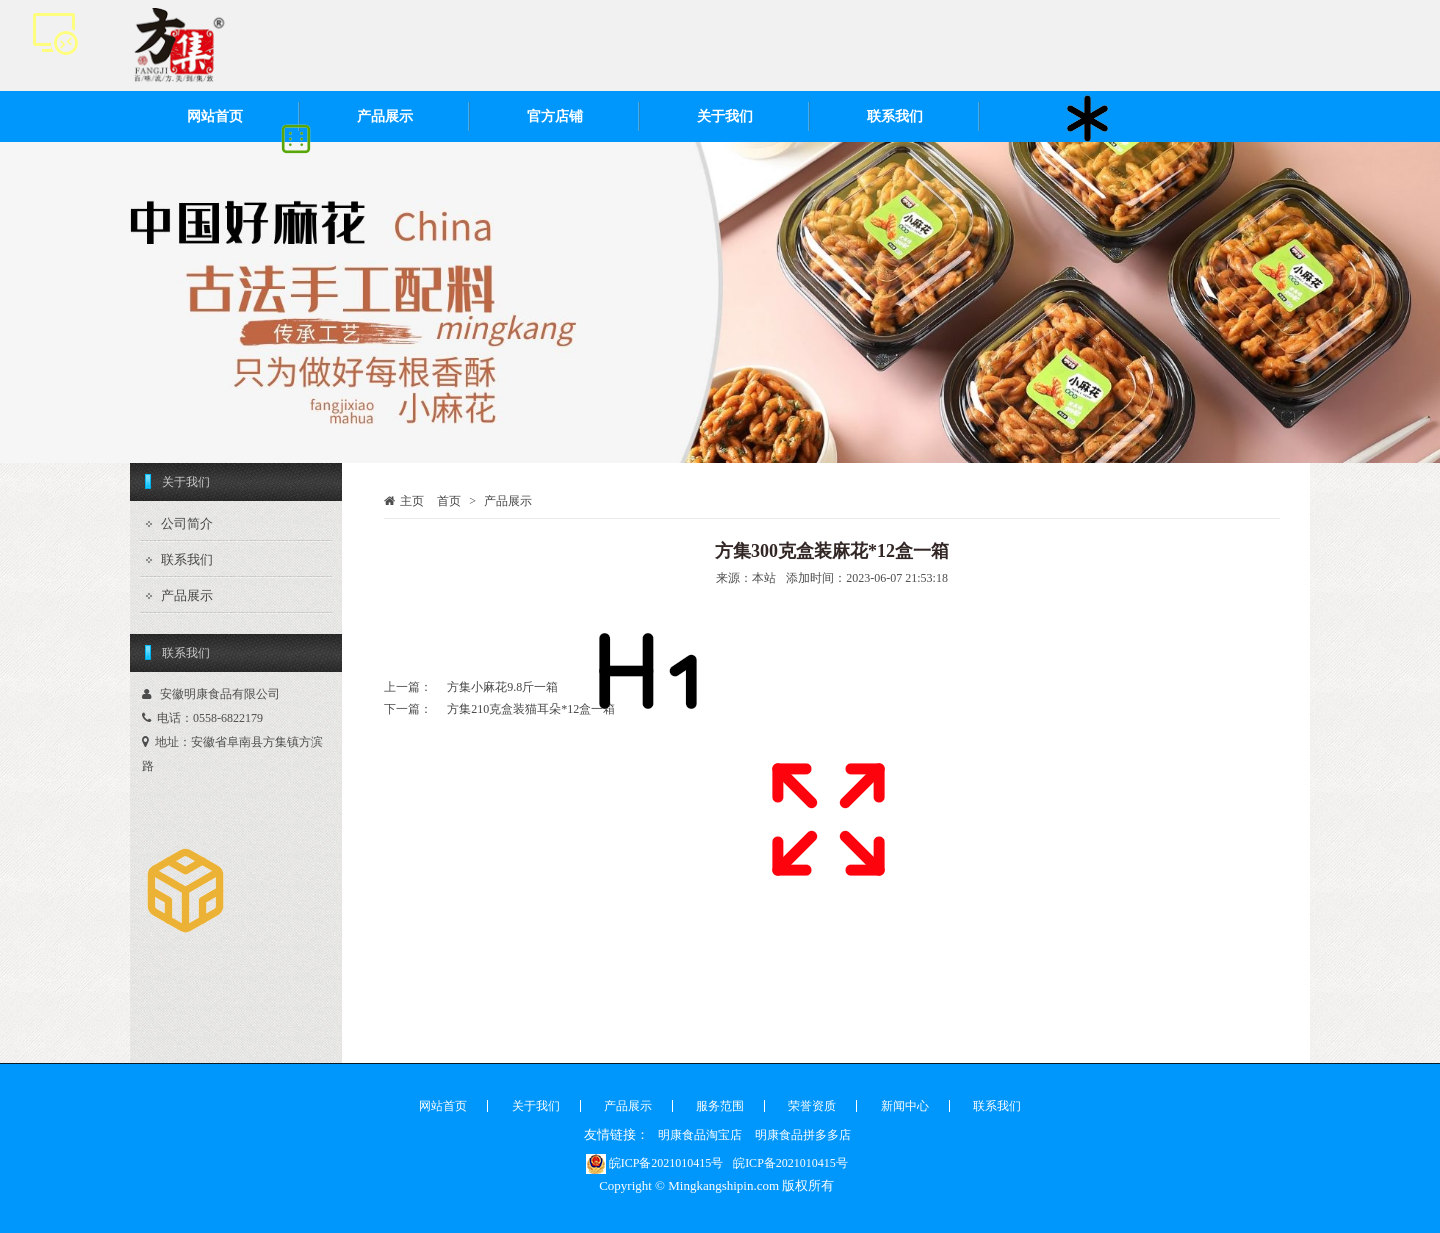  Describe the element at coordinates (828, 819) in the screenshot. I see `expand to fullscreen mode` at that location.